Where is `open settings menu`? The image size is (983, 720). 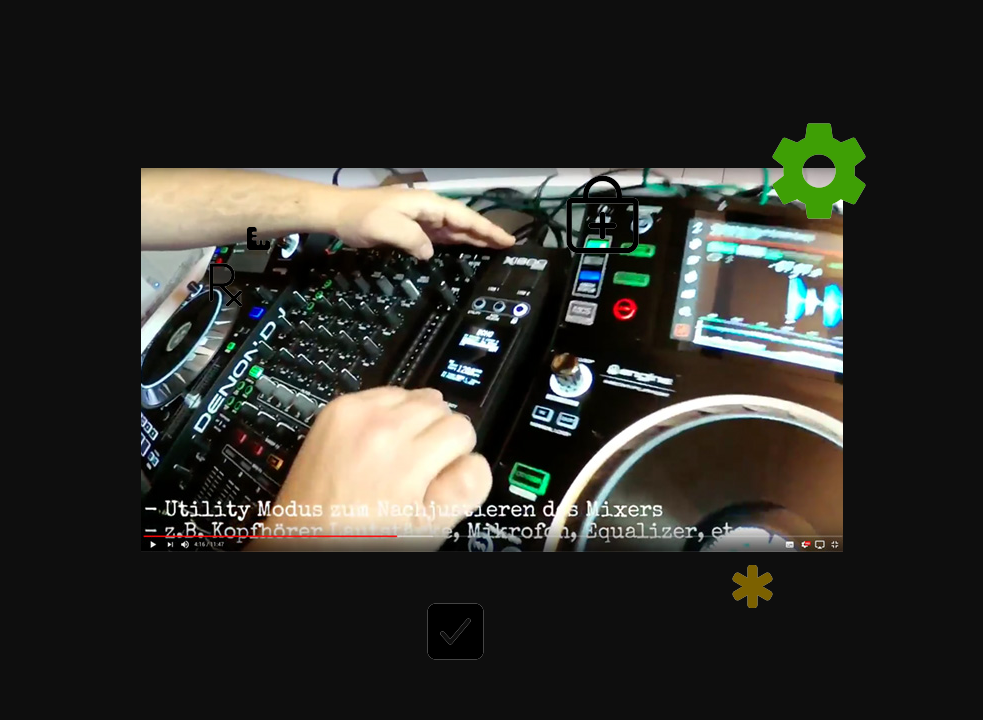 open settings menu is located at coordinates (819, 171).